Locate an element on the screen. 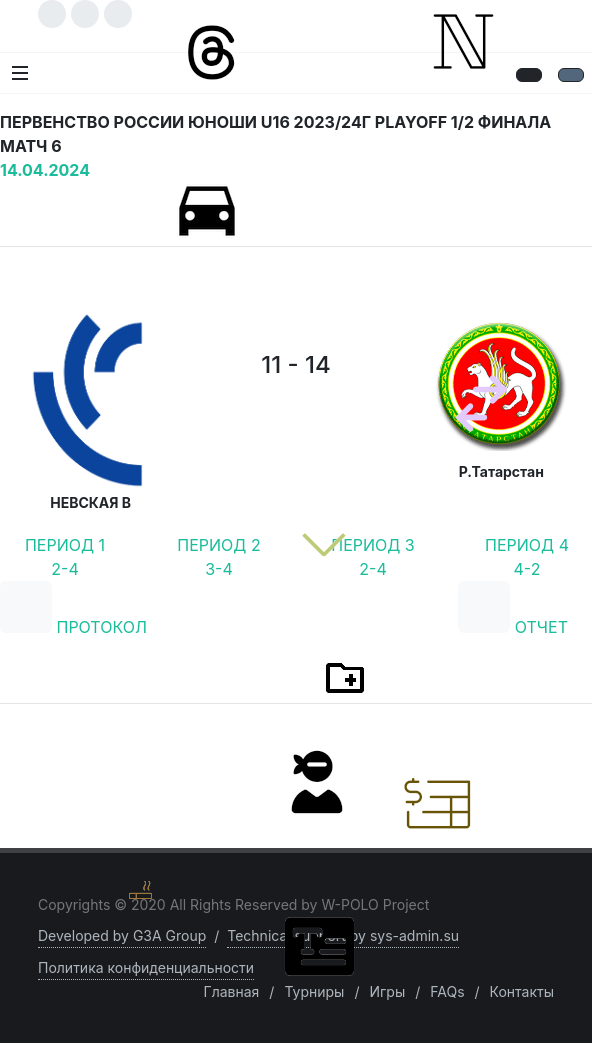 The width and height of the screenshot is (592, 1043). create a new folder is located at coordinates (345, 678).